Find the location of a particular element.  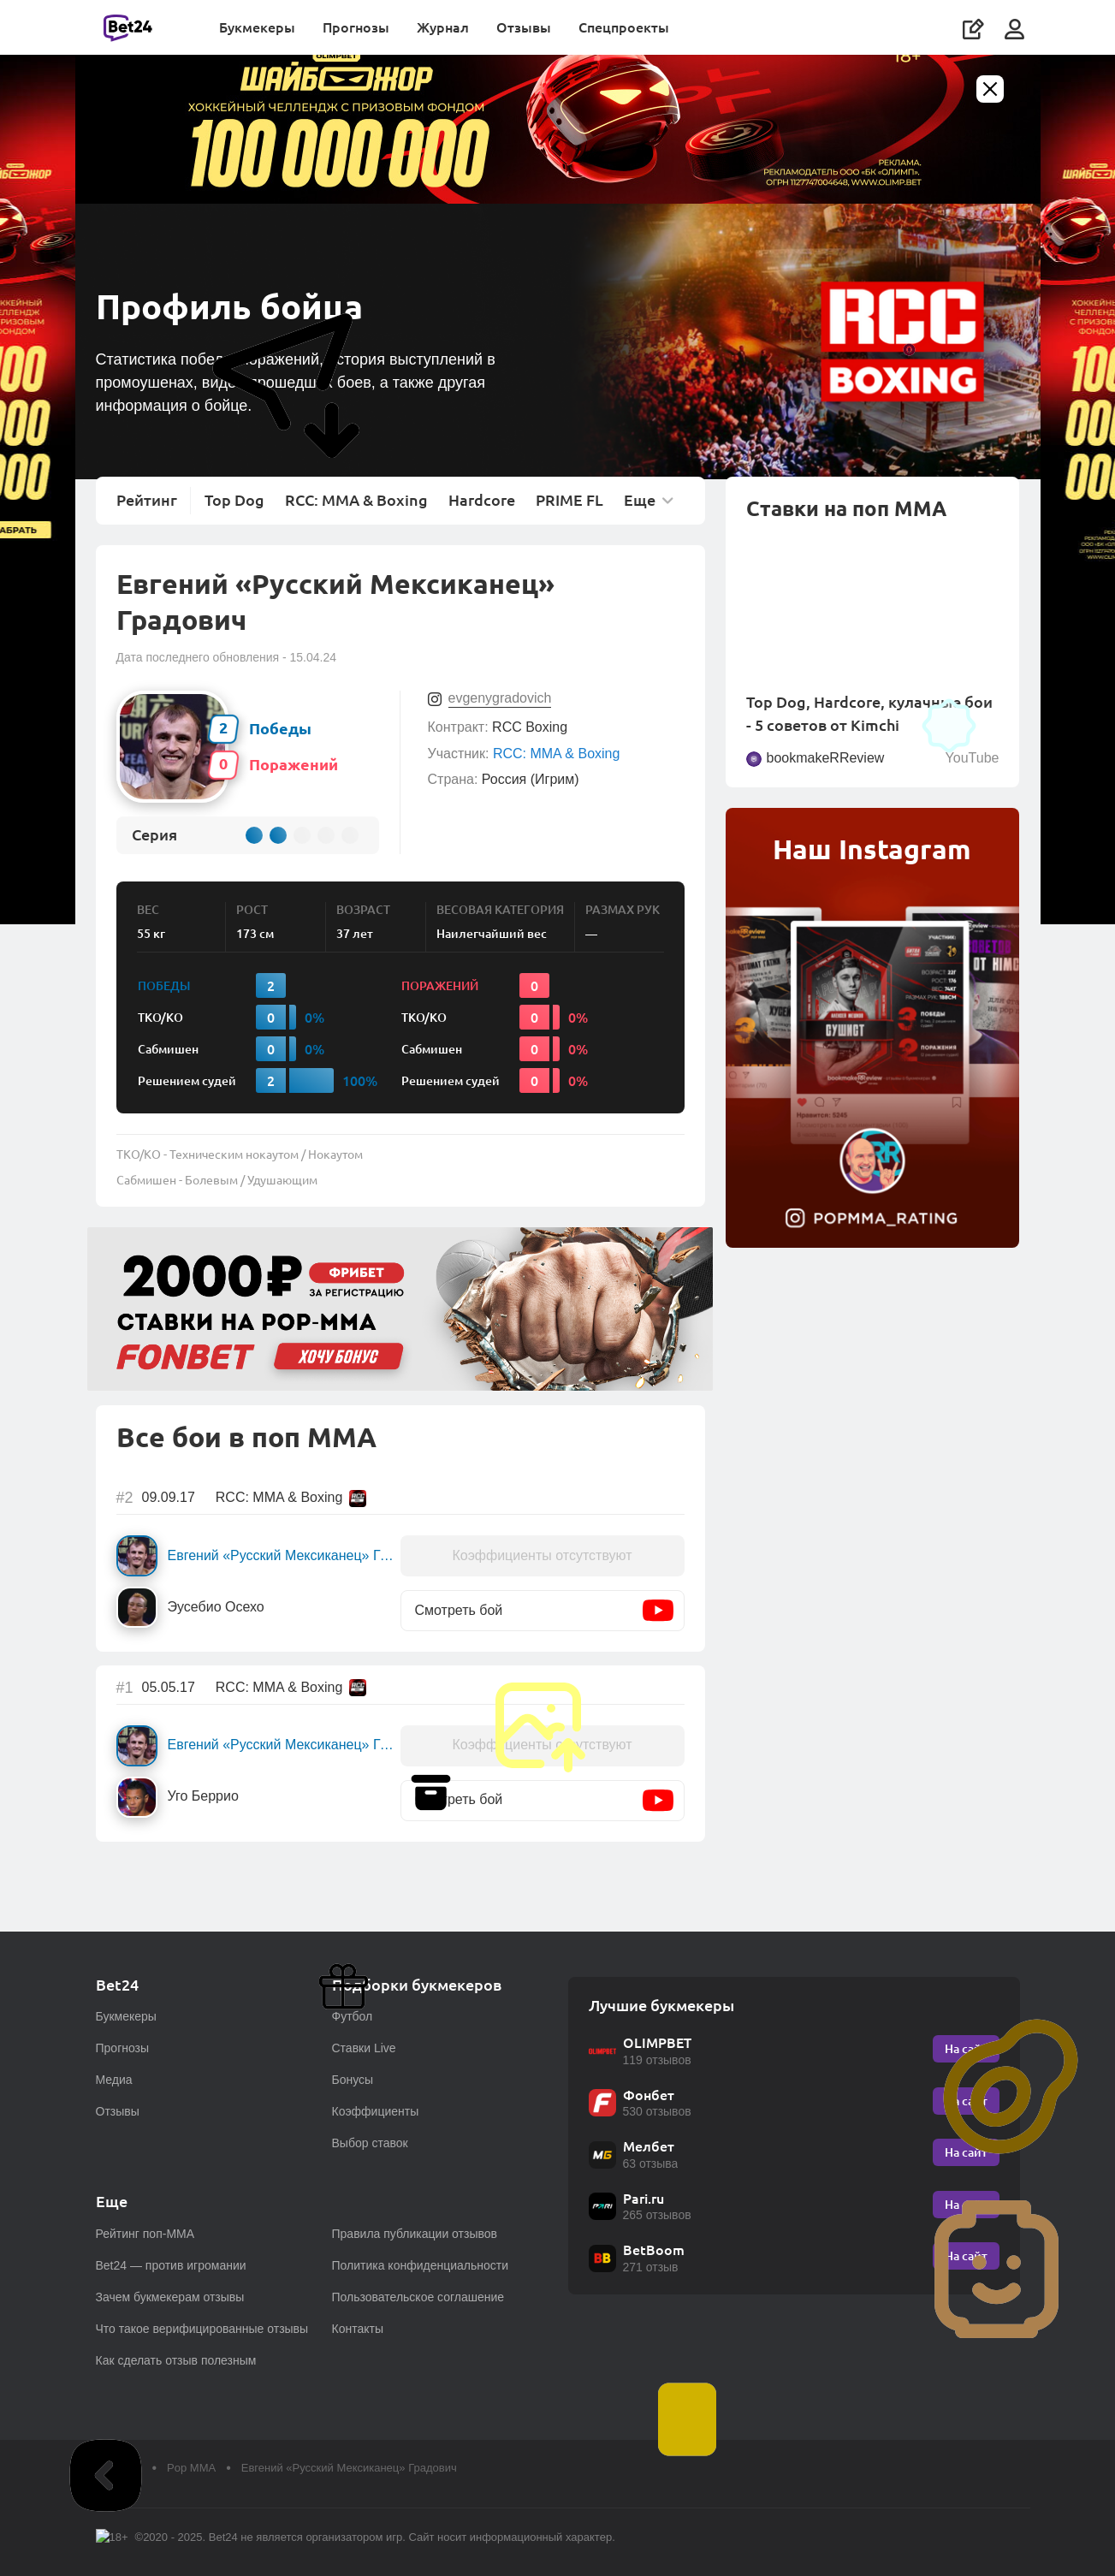

download current location data is located at coordinates (283, 382).